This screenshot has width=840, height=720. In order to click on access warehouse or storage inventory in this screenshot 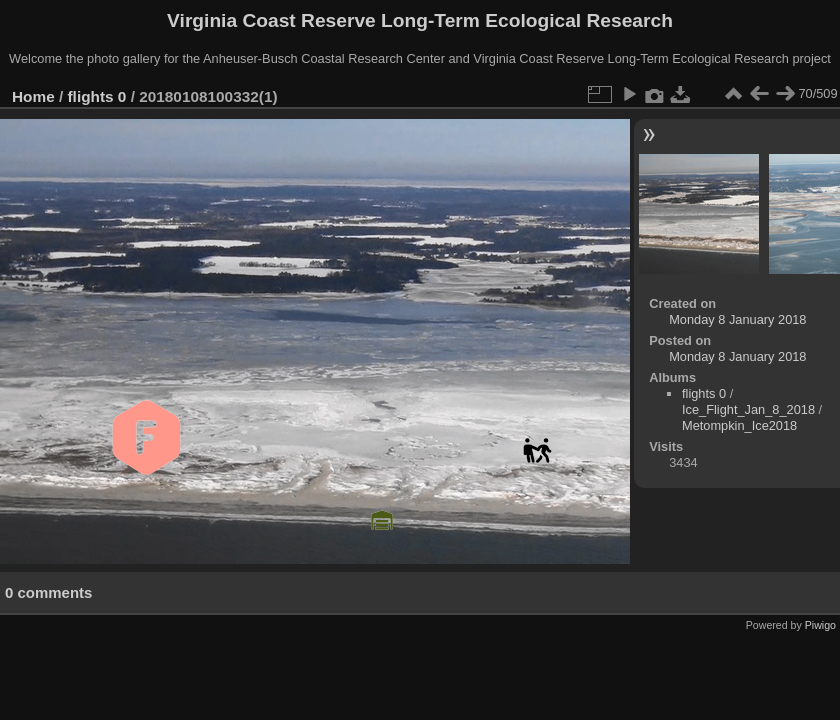, I will do `click(382, 520)`.